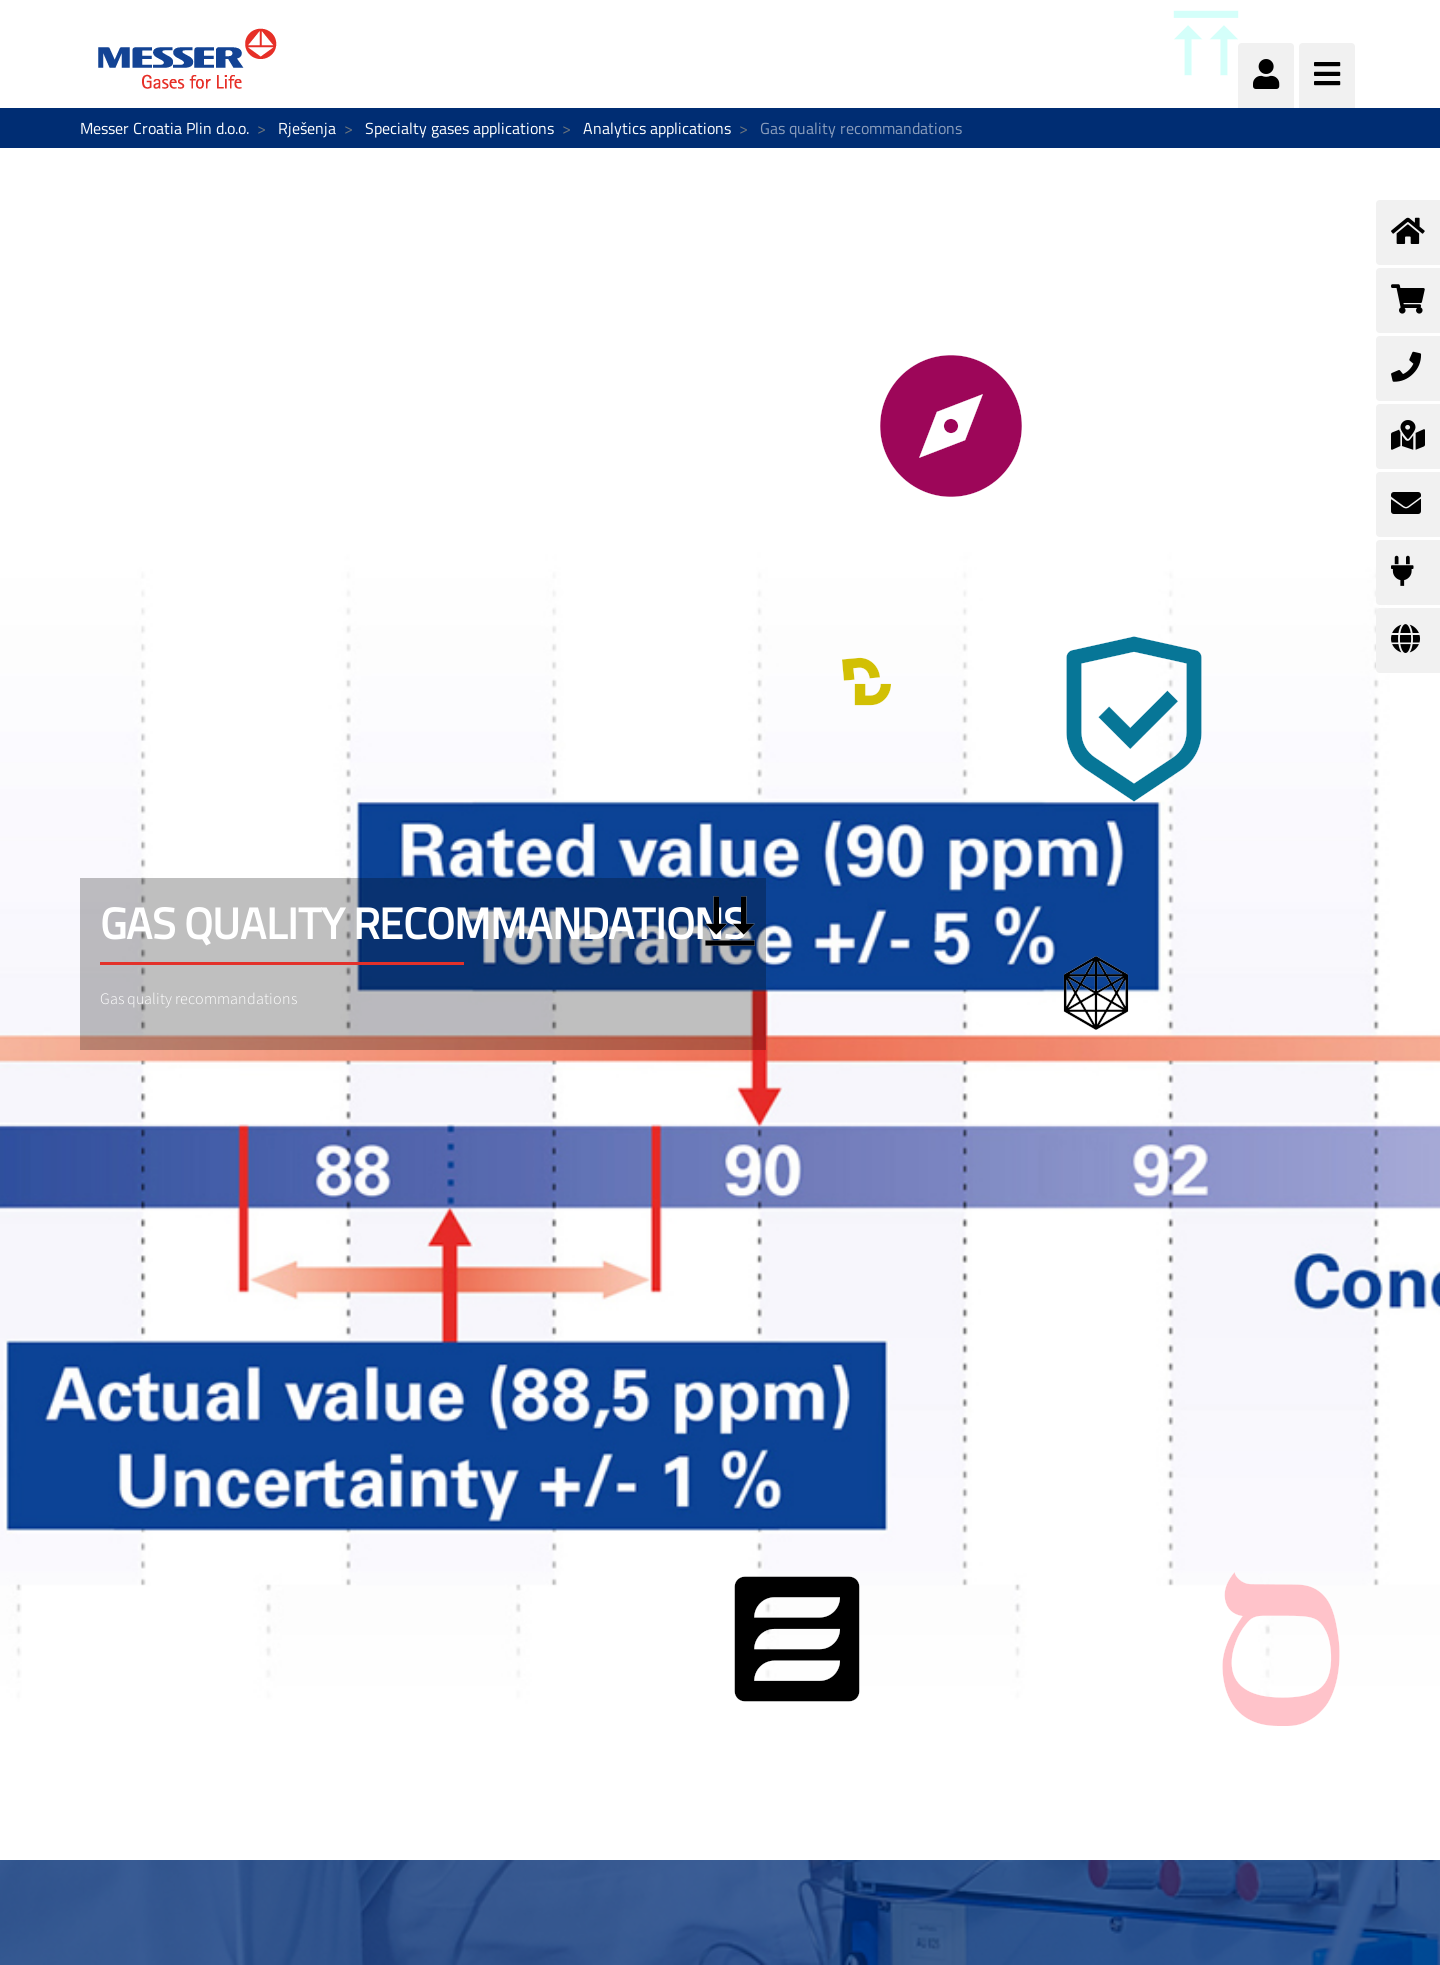 Image resolution: width=1440 pixels, height=1965 pixels. I want to click on open Decap CMS dashboard, so click(866, 681).